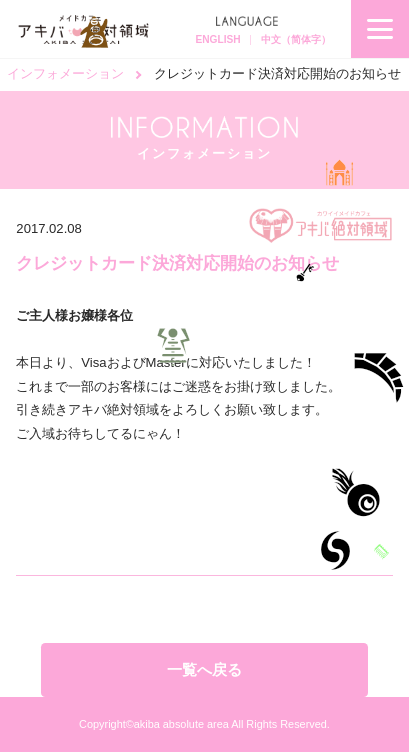  Describe the element at coordinates (94, 31) in the screenshot. I see `icon representing a tentacle creature or monster in a game` at that location.